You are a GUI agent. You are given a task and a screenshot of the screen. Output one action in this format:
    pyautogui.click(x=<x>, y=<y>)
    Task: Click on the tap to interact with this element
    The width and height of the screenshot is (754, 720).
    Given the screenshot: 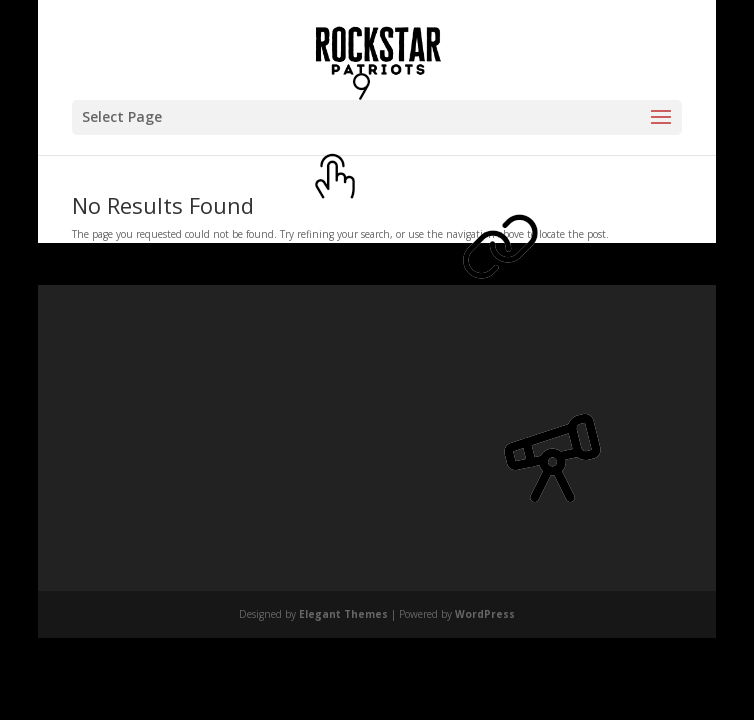 What is the action you would take?
    pyautogui.click(x=335, y=177)
    